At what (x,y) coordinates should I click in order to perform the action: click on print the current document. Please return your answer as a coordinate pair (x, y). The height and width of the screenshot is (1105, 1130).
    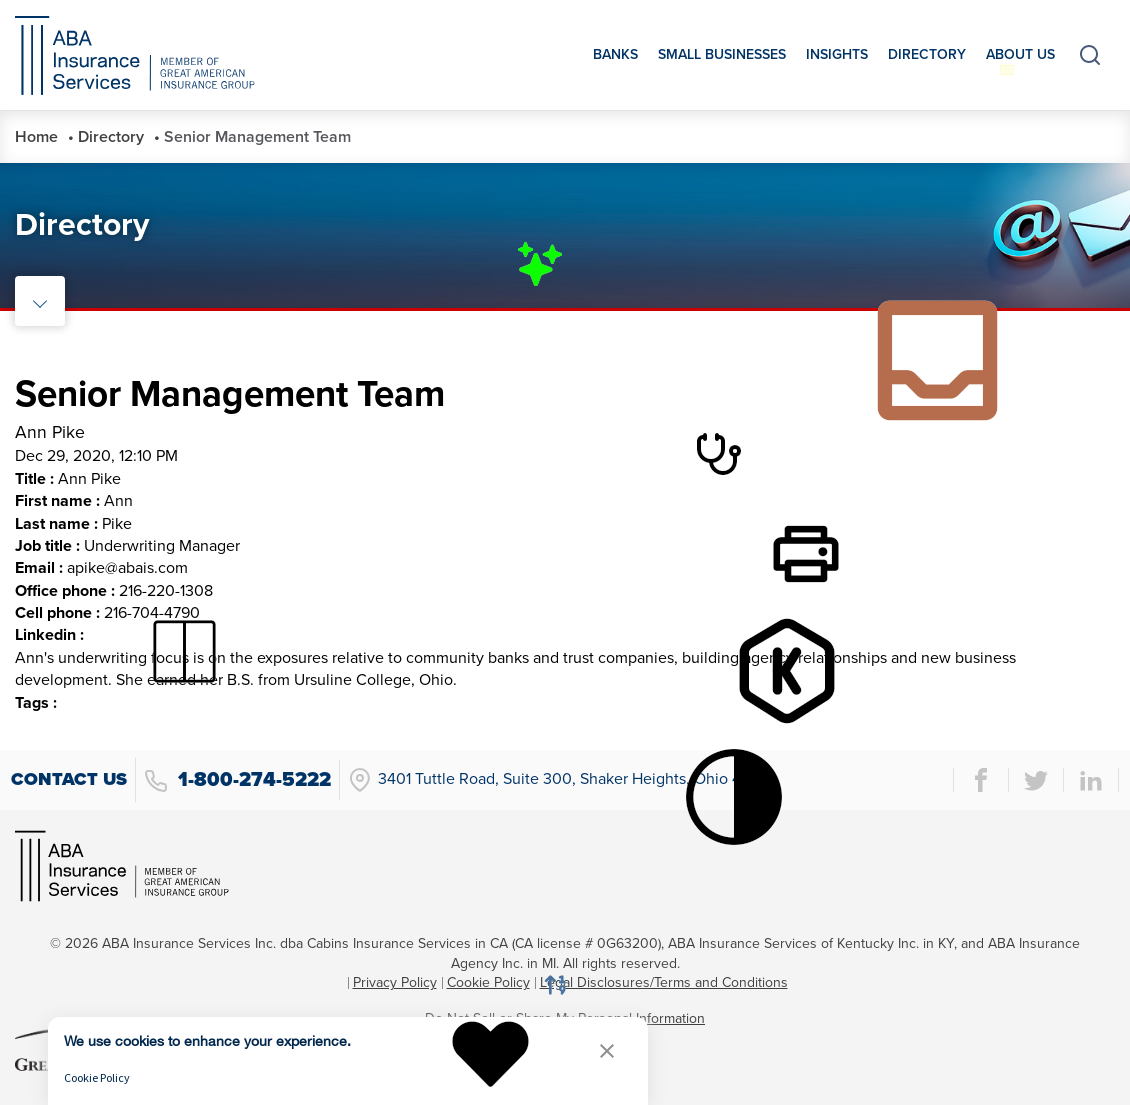
    Looking at the image, I should click on (806, 554).